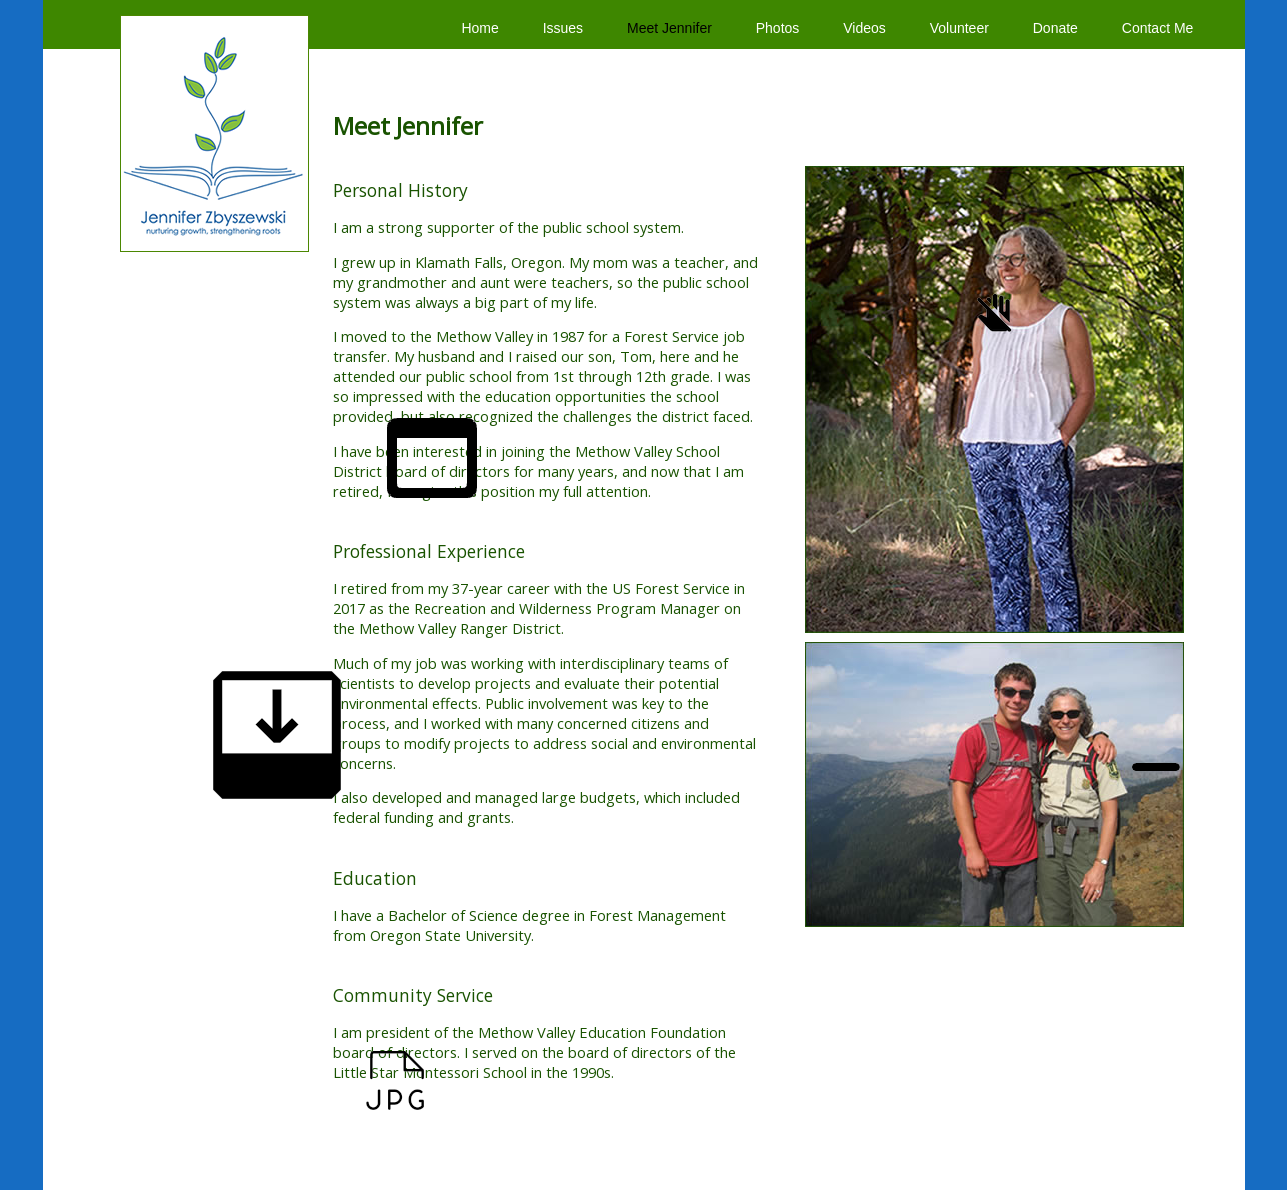 The image size is (1287, 1190). Describe the element at coordinates (277, 735) in the screenshot. I see `dock panel to bottom of editor` at that location.